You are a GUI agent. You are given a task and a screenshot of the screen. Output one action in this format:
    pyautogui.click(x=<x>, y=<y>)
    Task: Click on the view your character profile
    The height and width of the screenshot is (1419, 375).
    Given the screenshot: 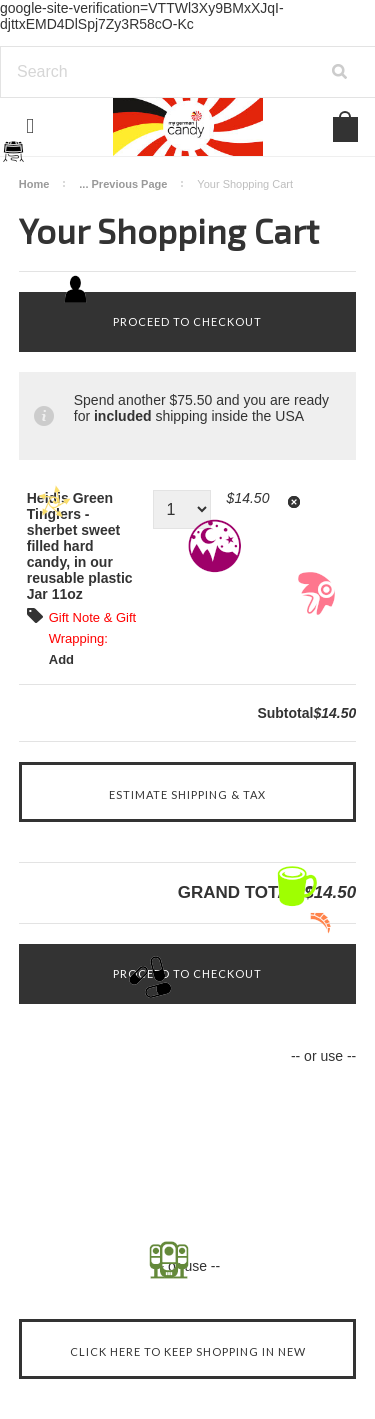 What is the action you would take?
    pyautogui.click(x=75, y=288)
    